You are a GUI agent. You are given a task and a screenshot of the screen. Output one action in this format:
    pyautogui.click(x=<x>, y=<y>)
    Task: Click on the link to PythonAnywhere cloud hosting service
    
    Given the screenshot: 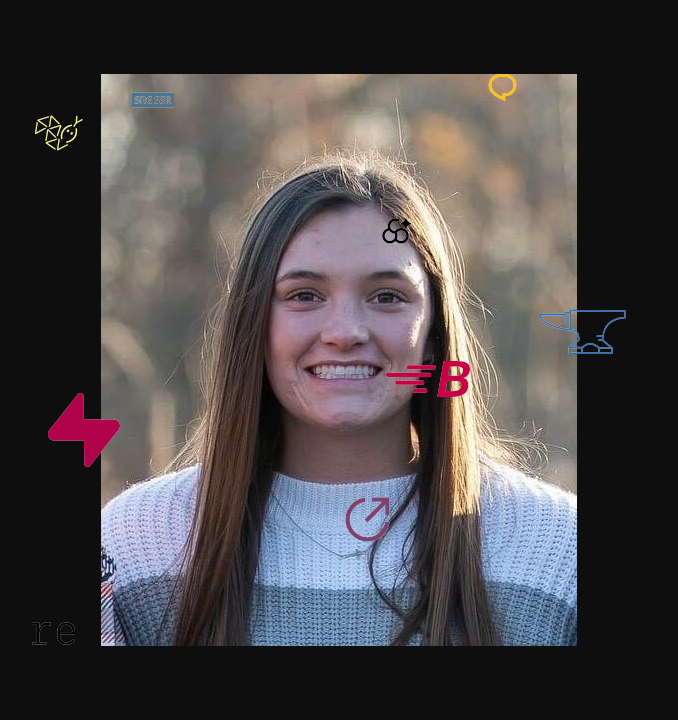 What is the action you would take?
    pyautogui.click(x=59, y=133)
    